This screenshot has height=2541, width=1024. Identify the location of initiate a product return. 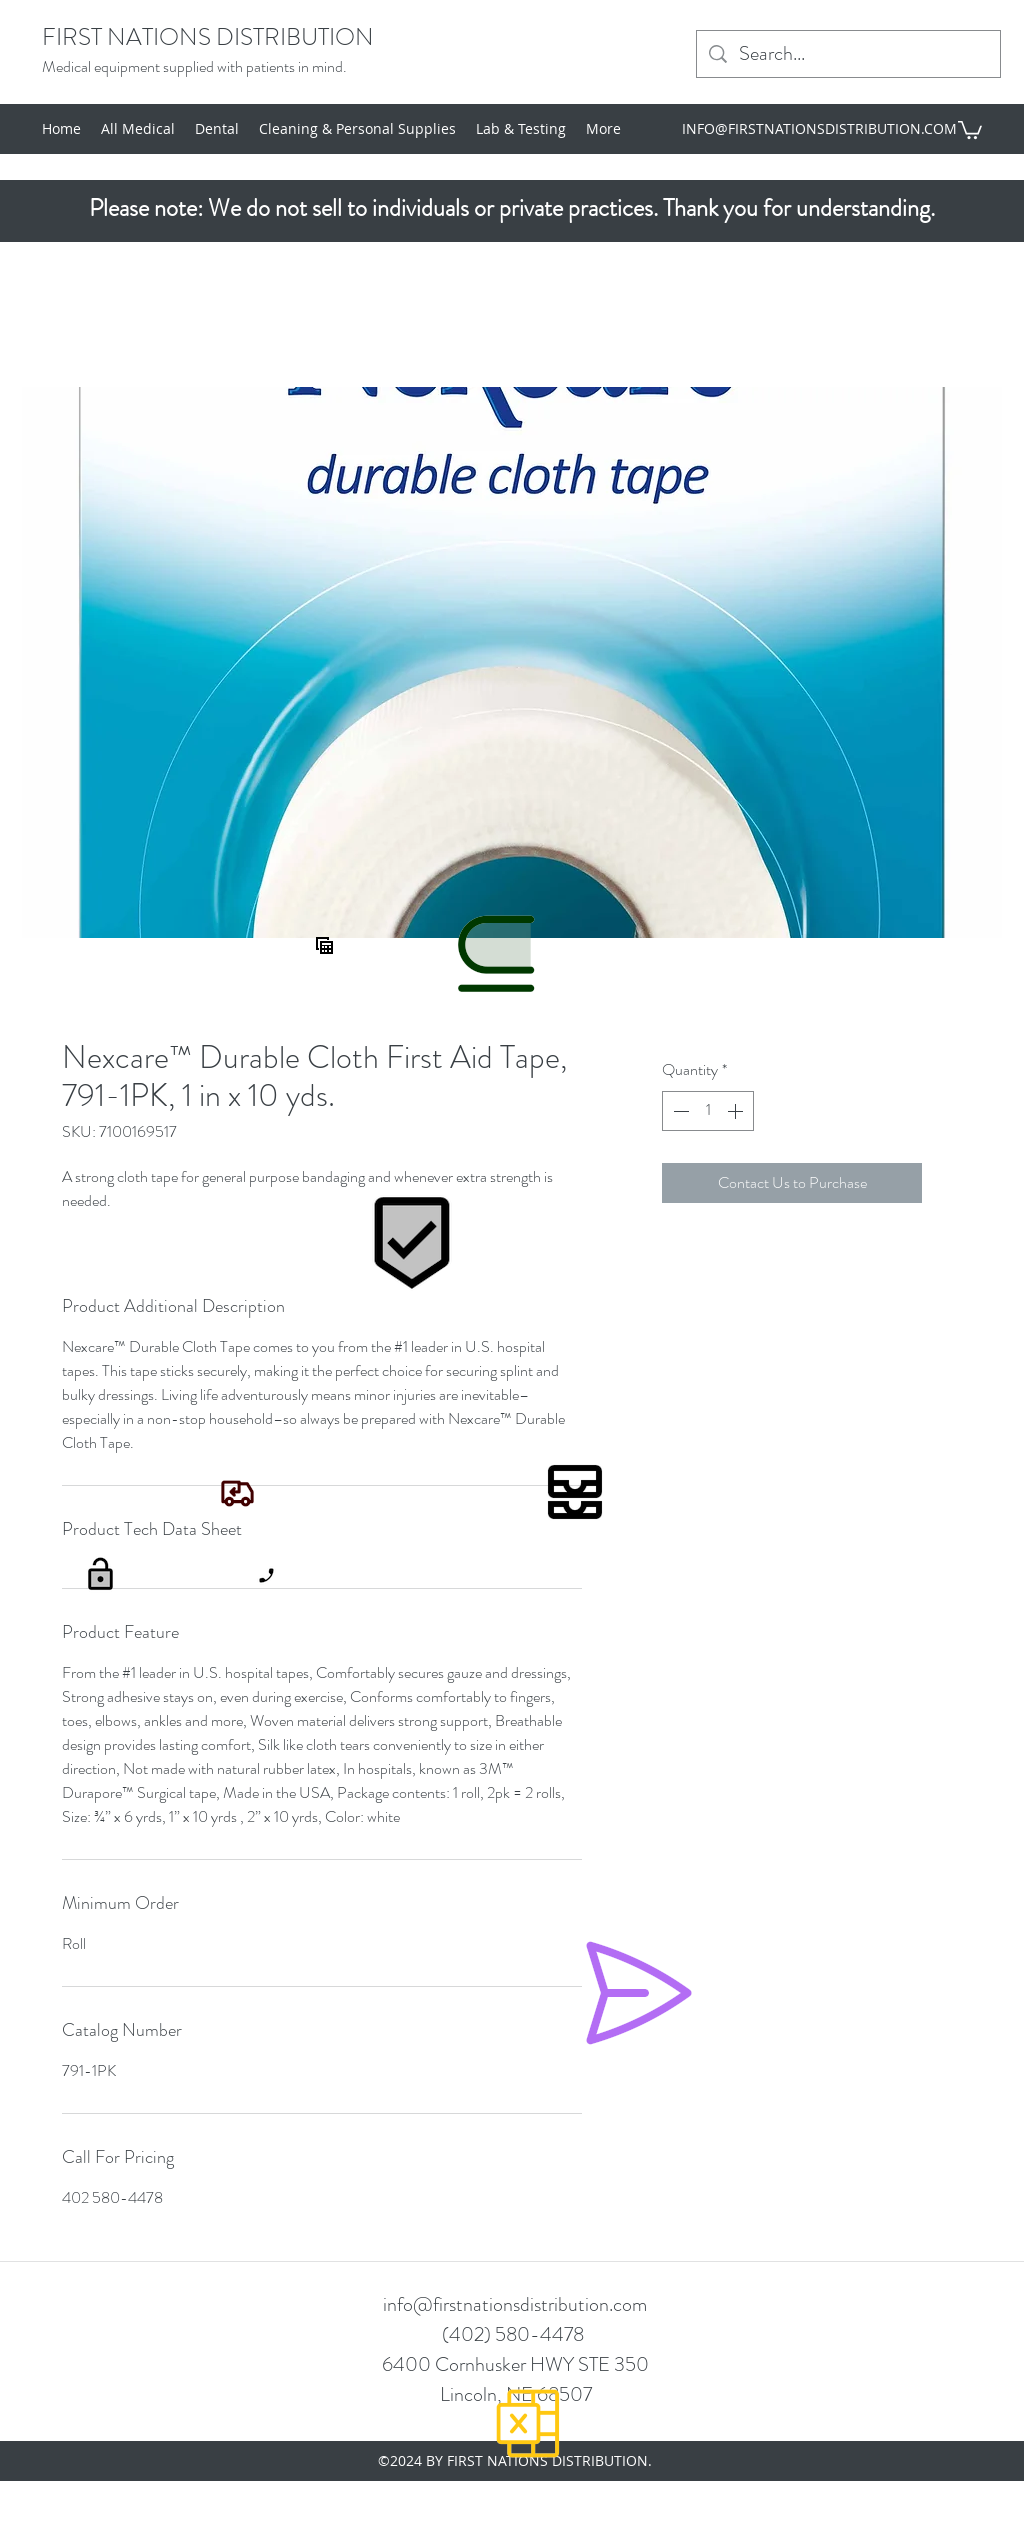
(237, 1493).